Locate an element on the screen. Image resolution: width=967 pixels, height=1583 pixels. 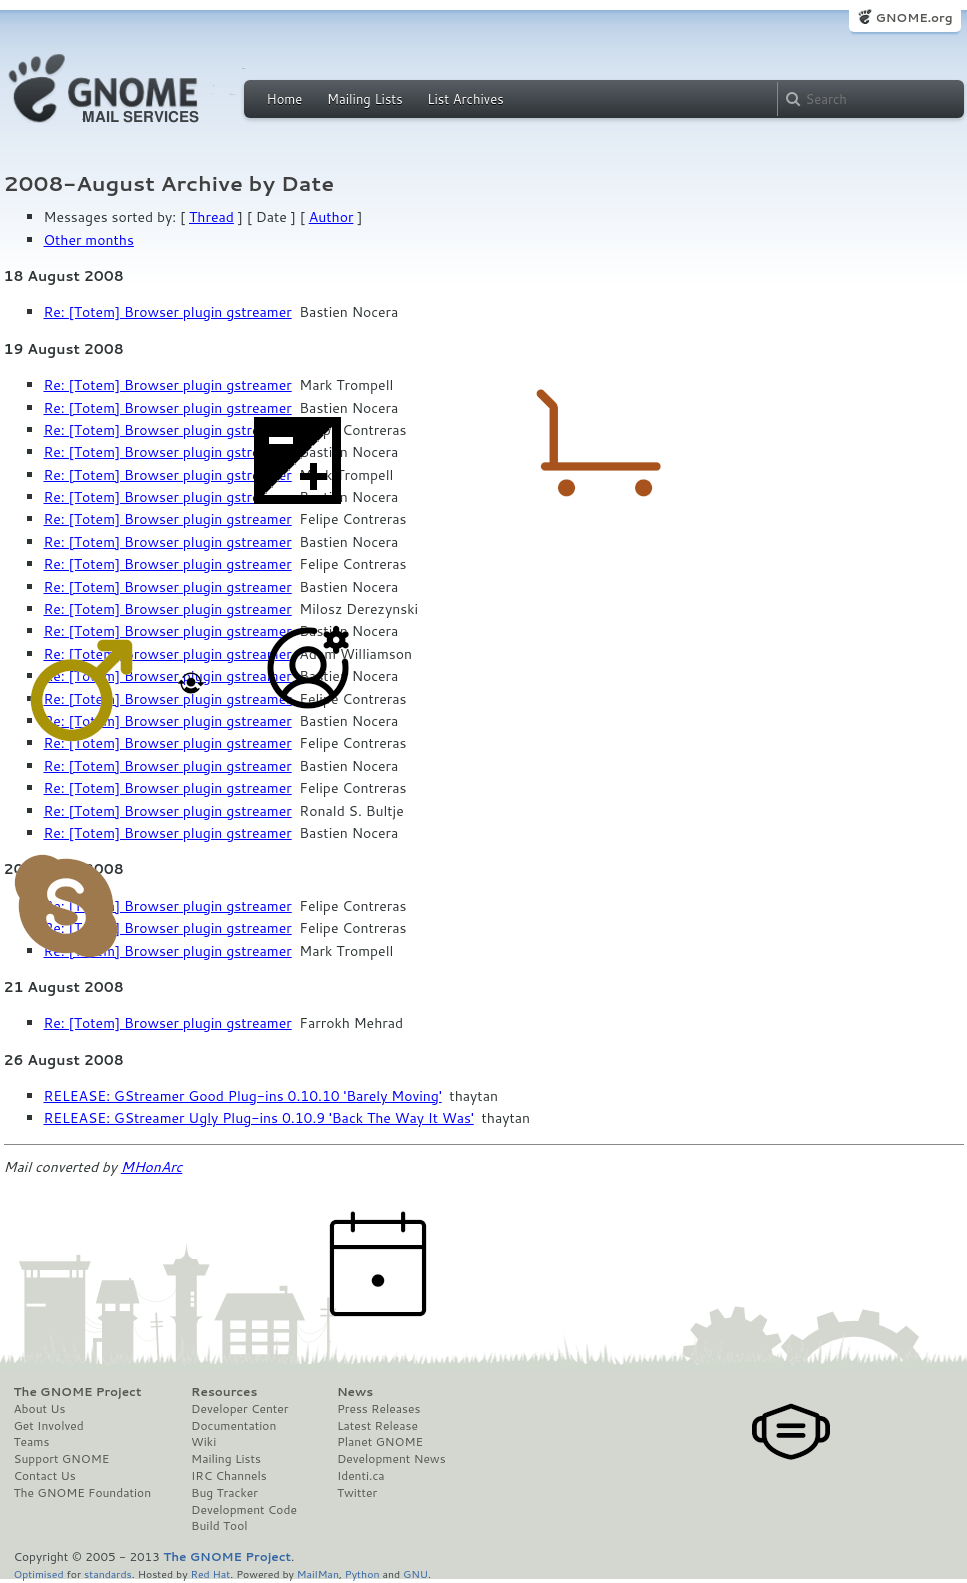
indicates mask required area or health guidelines is located at coordinates (791, 1433).